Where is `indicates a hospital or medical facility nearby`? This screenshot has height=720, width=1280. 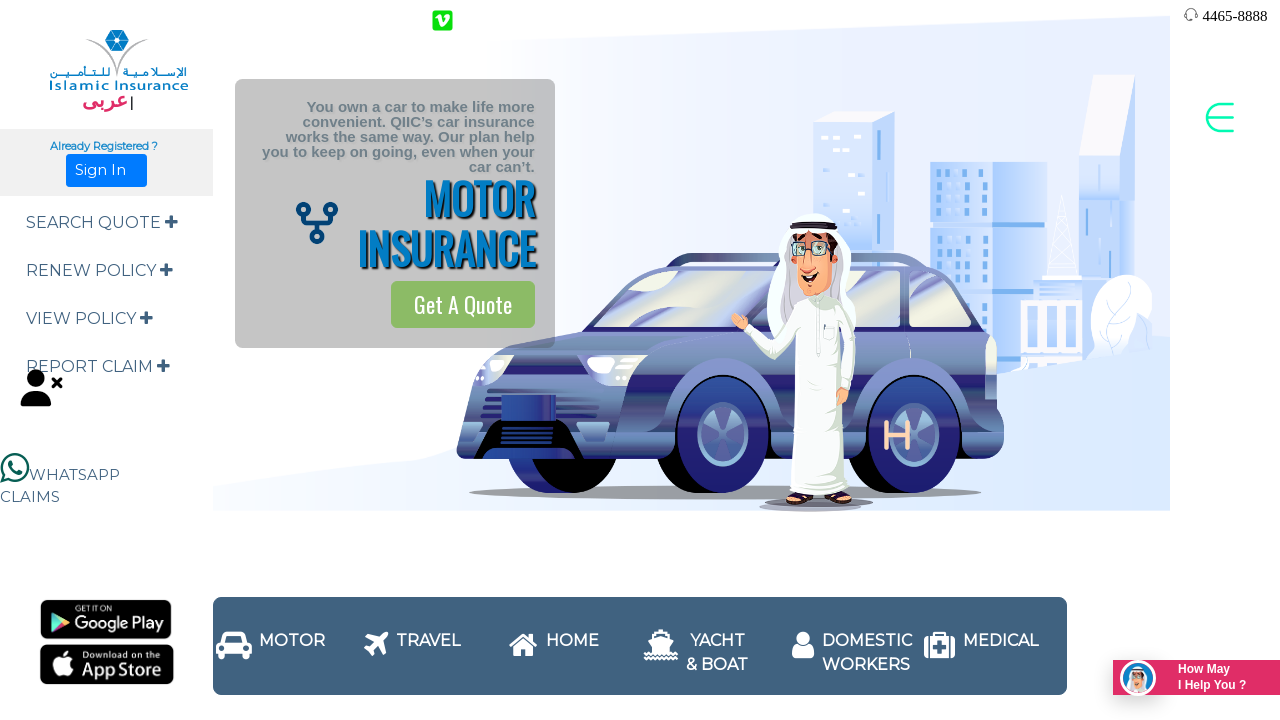 indicates a hospital or medical facility nearby is located at coordinates (897, 435).